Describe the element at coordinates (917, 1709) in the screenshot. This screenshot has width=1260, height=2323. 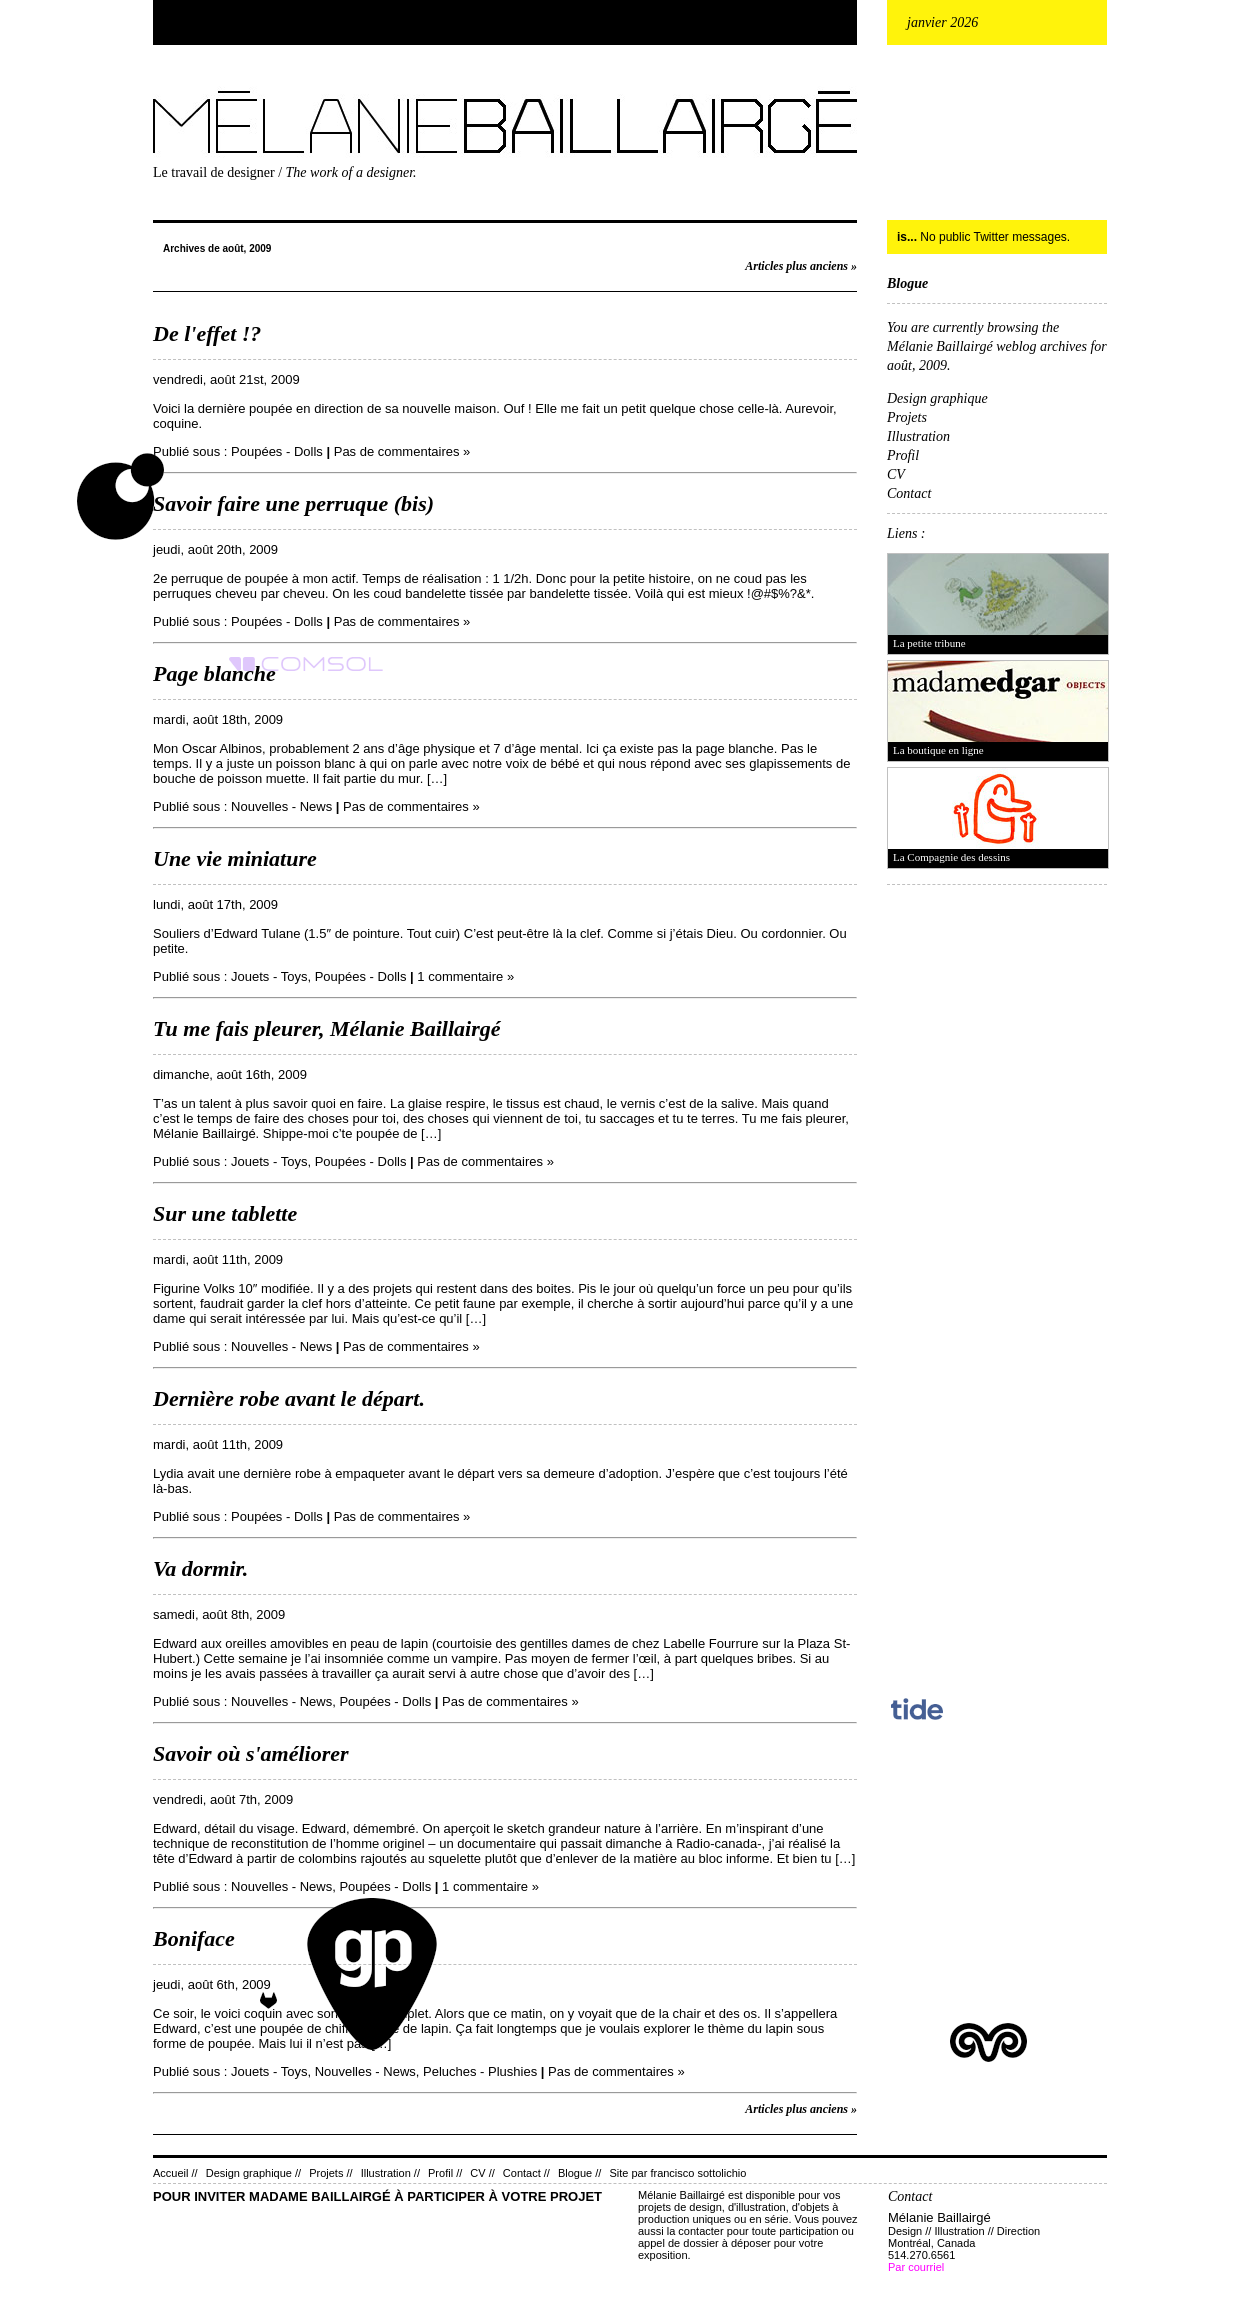
I see `open the Tide banking app` at that location.